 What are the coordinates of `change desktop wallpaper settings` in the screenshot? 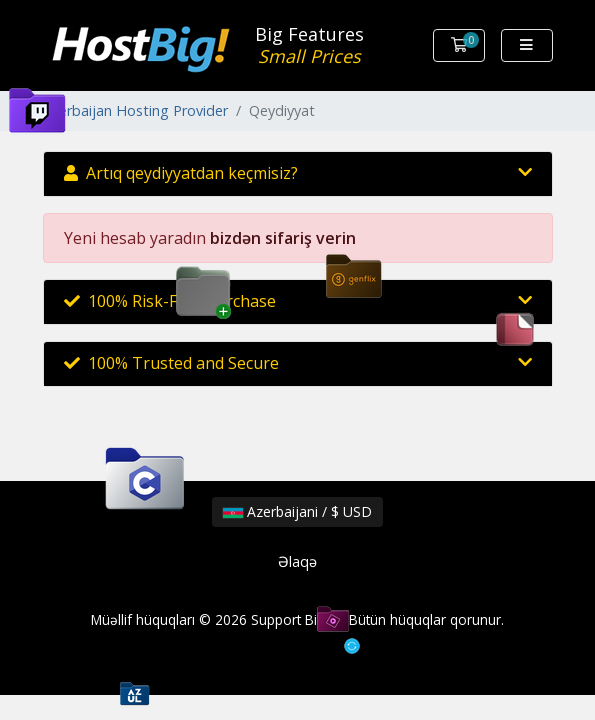 It's located at (515, 328).